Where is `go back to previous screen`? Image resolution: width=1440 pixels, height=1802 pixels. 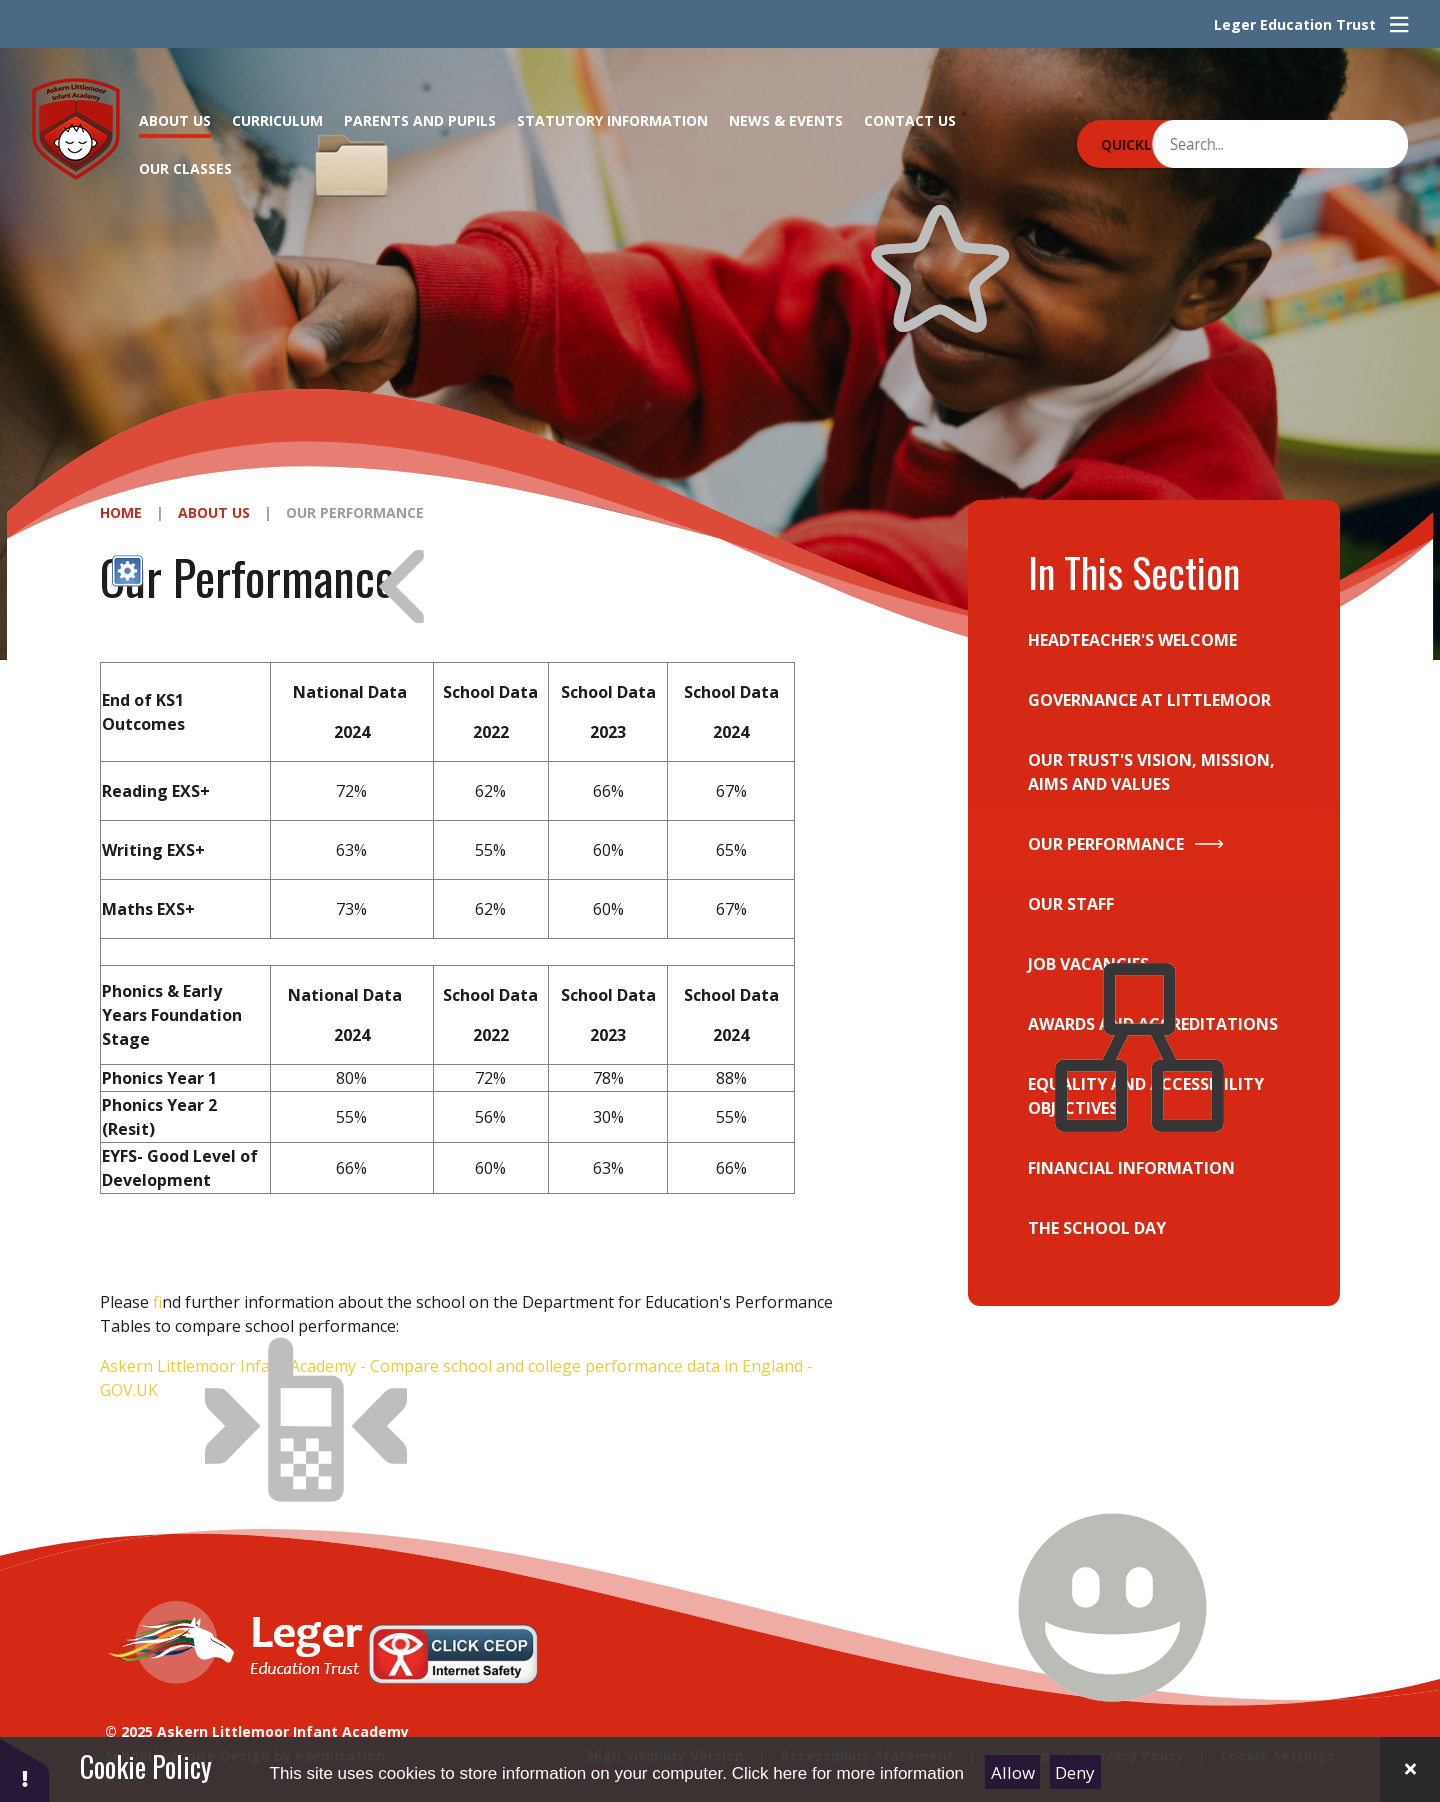 go back to previous screen is located at coordinates (399, 586).